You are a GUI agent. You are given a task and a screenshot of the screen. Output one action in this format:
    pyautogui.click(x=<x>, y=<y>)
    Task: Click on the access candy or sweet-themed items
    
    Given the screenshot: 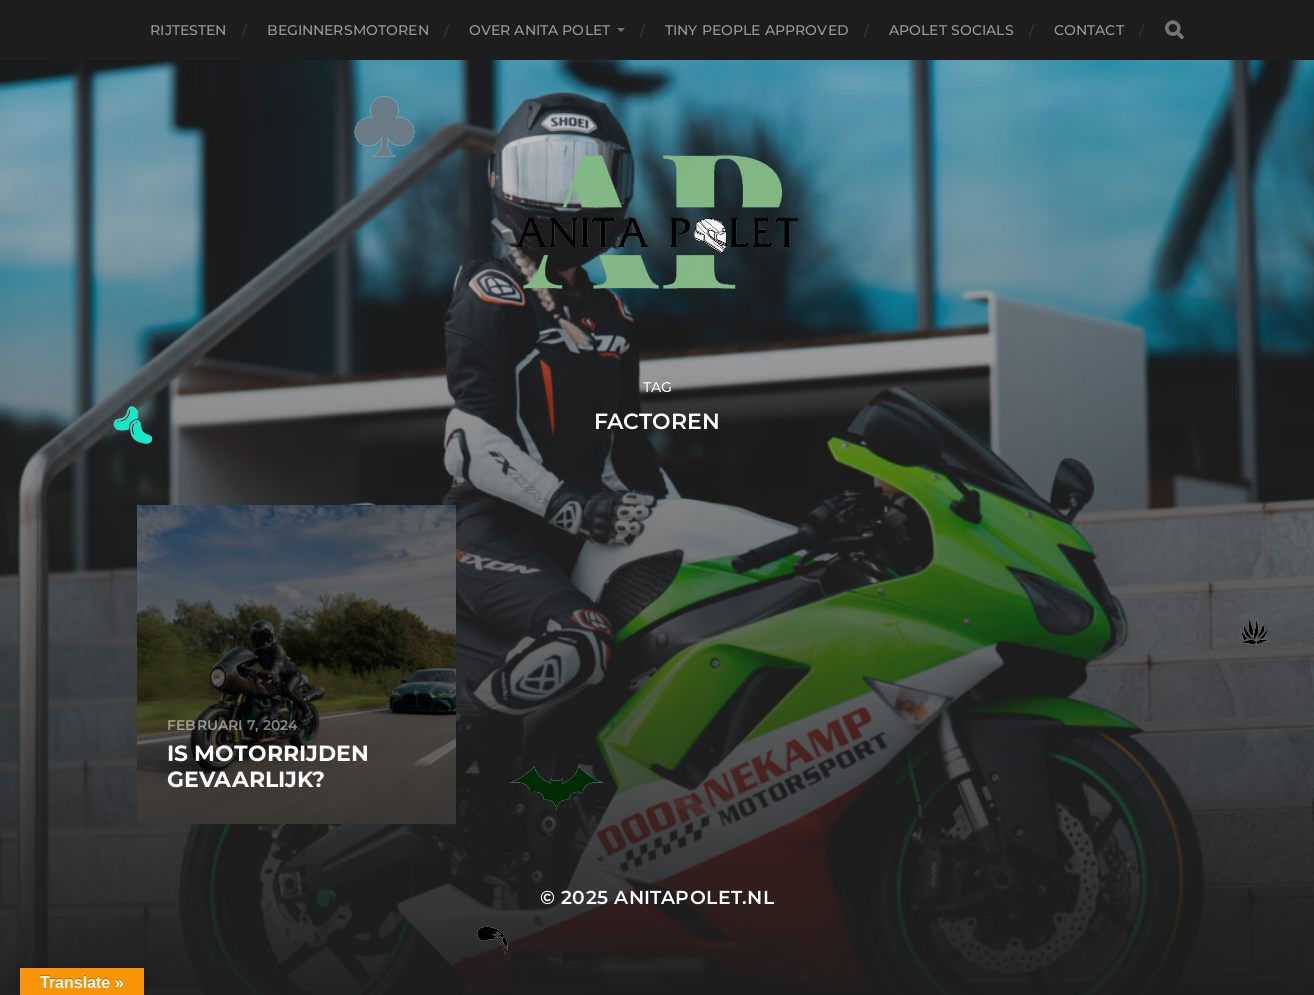 What is the action you would take?
    pyautogui.click(x=133, y=425)
    